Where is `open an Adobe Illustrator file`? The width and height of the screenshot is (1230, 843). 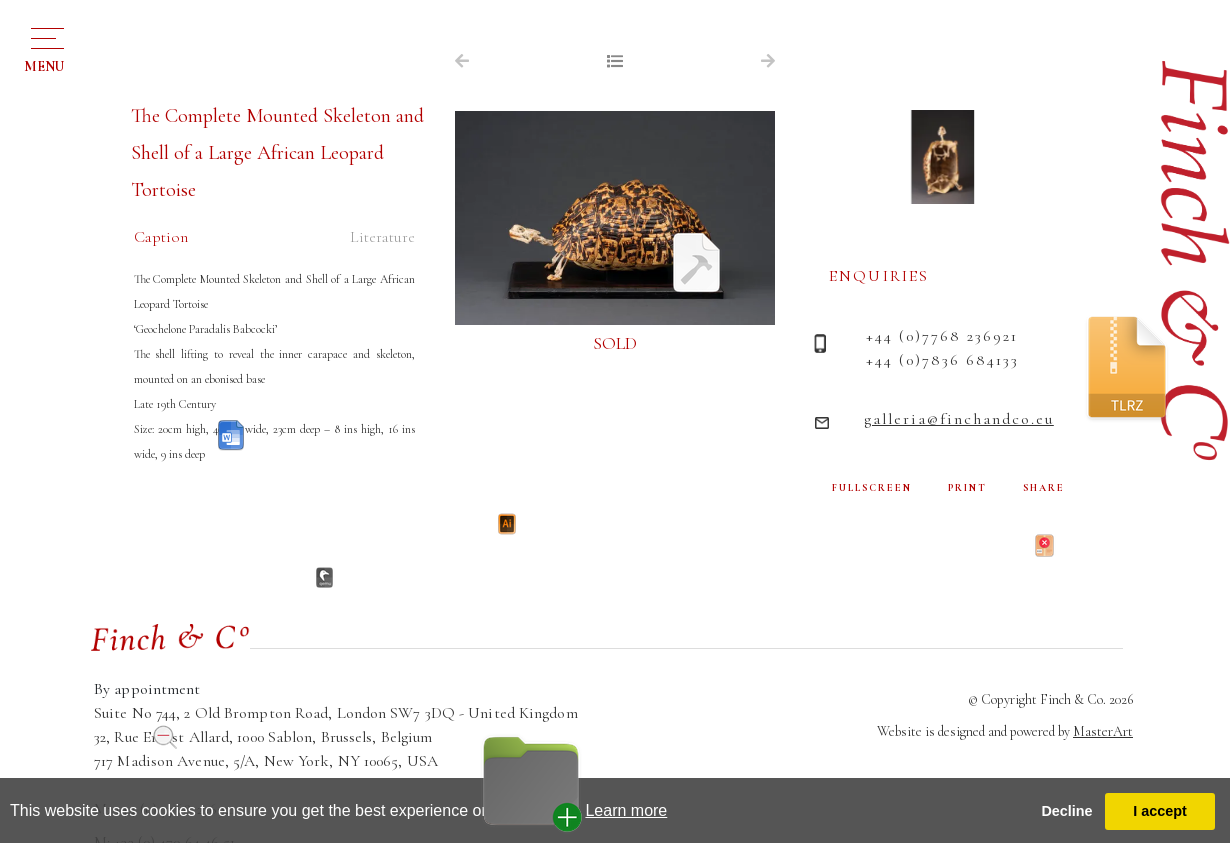
open an Adobe Illustrator file is located at coordinates (507, 524).